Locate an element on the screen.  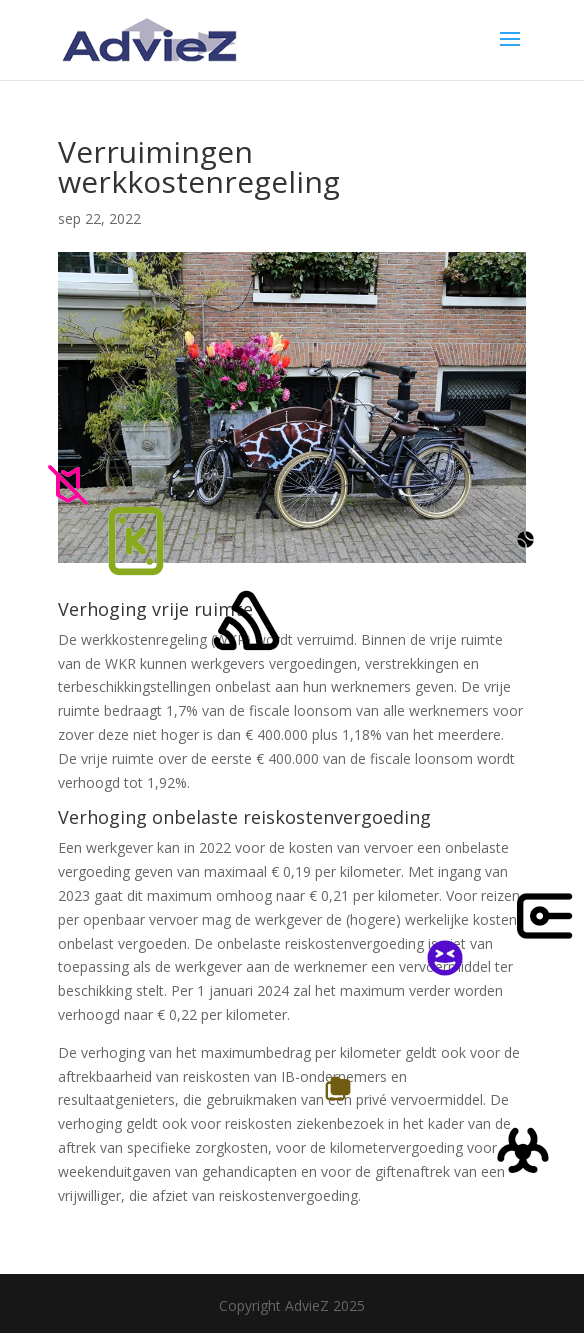
react with a laughing emoji is located at coordinates (445, 958).